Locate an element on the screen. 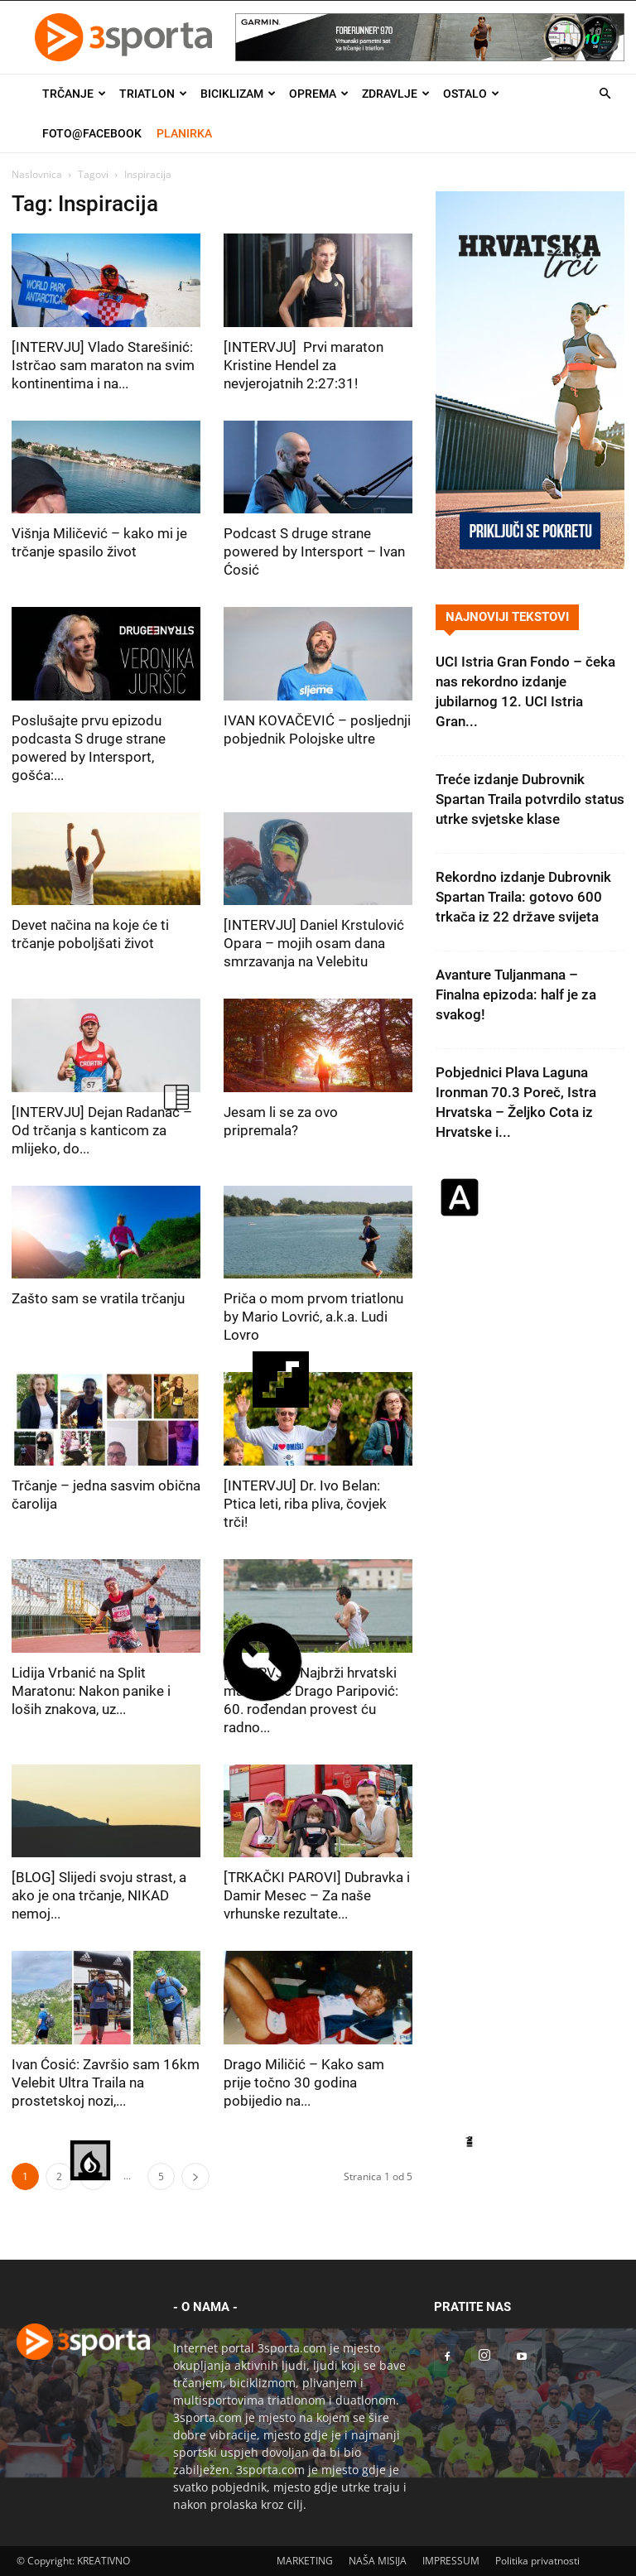 Image resolution: width=636 pixels, height=2576 pixels. toggle half-fill or partial selection is located at coordinates (176, 1097).